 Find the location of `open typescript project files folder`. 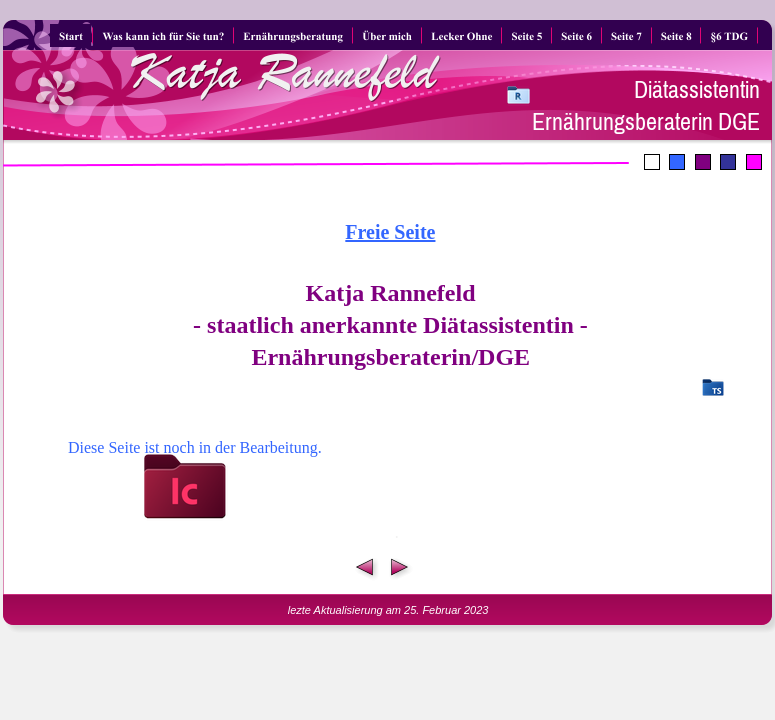

open typescript project files folder is located at coordinates (713, 388).